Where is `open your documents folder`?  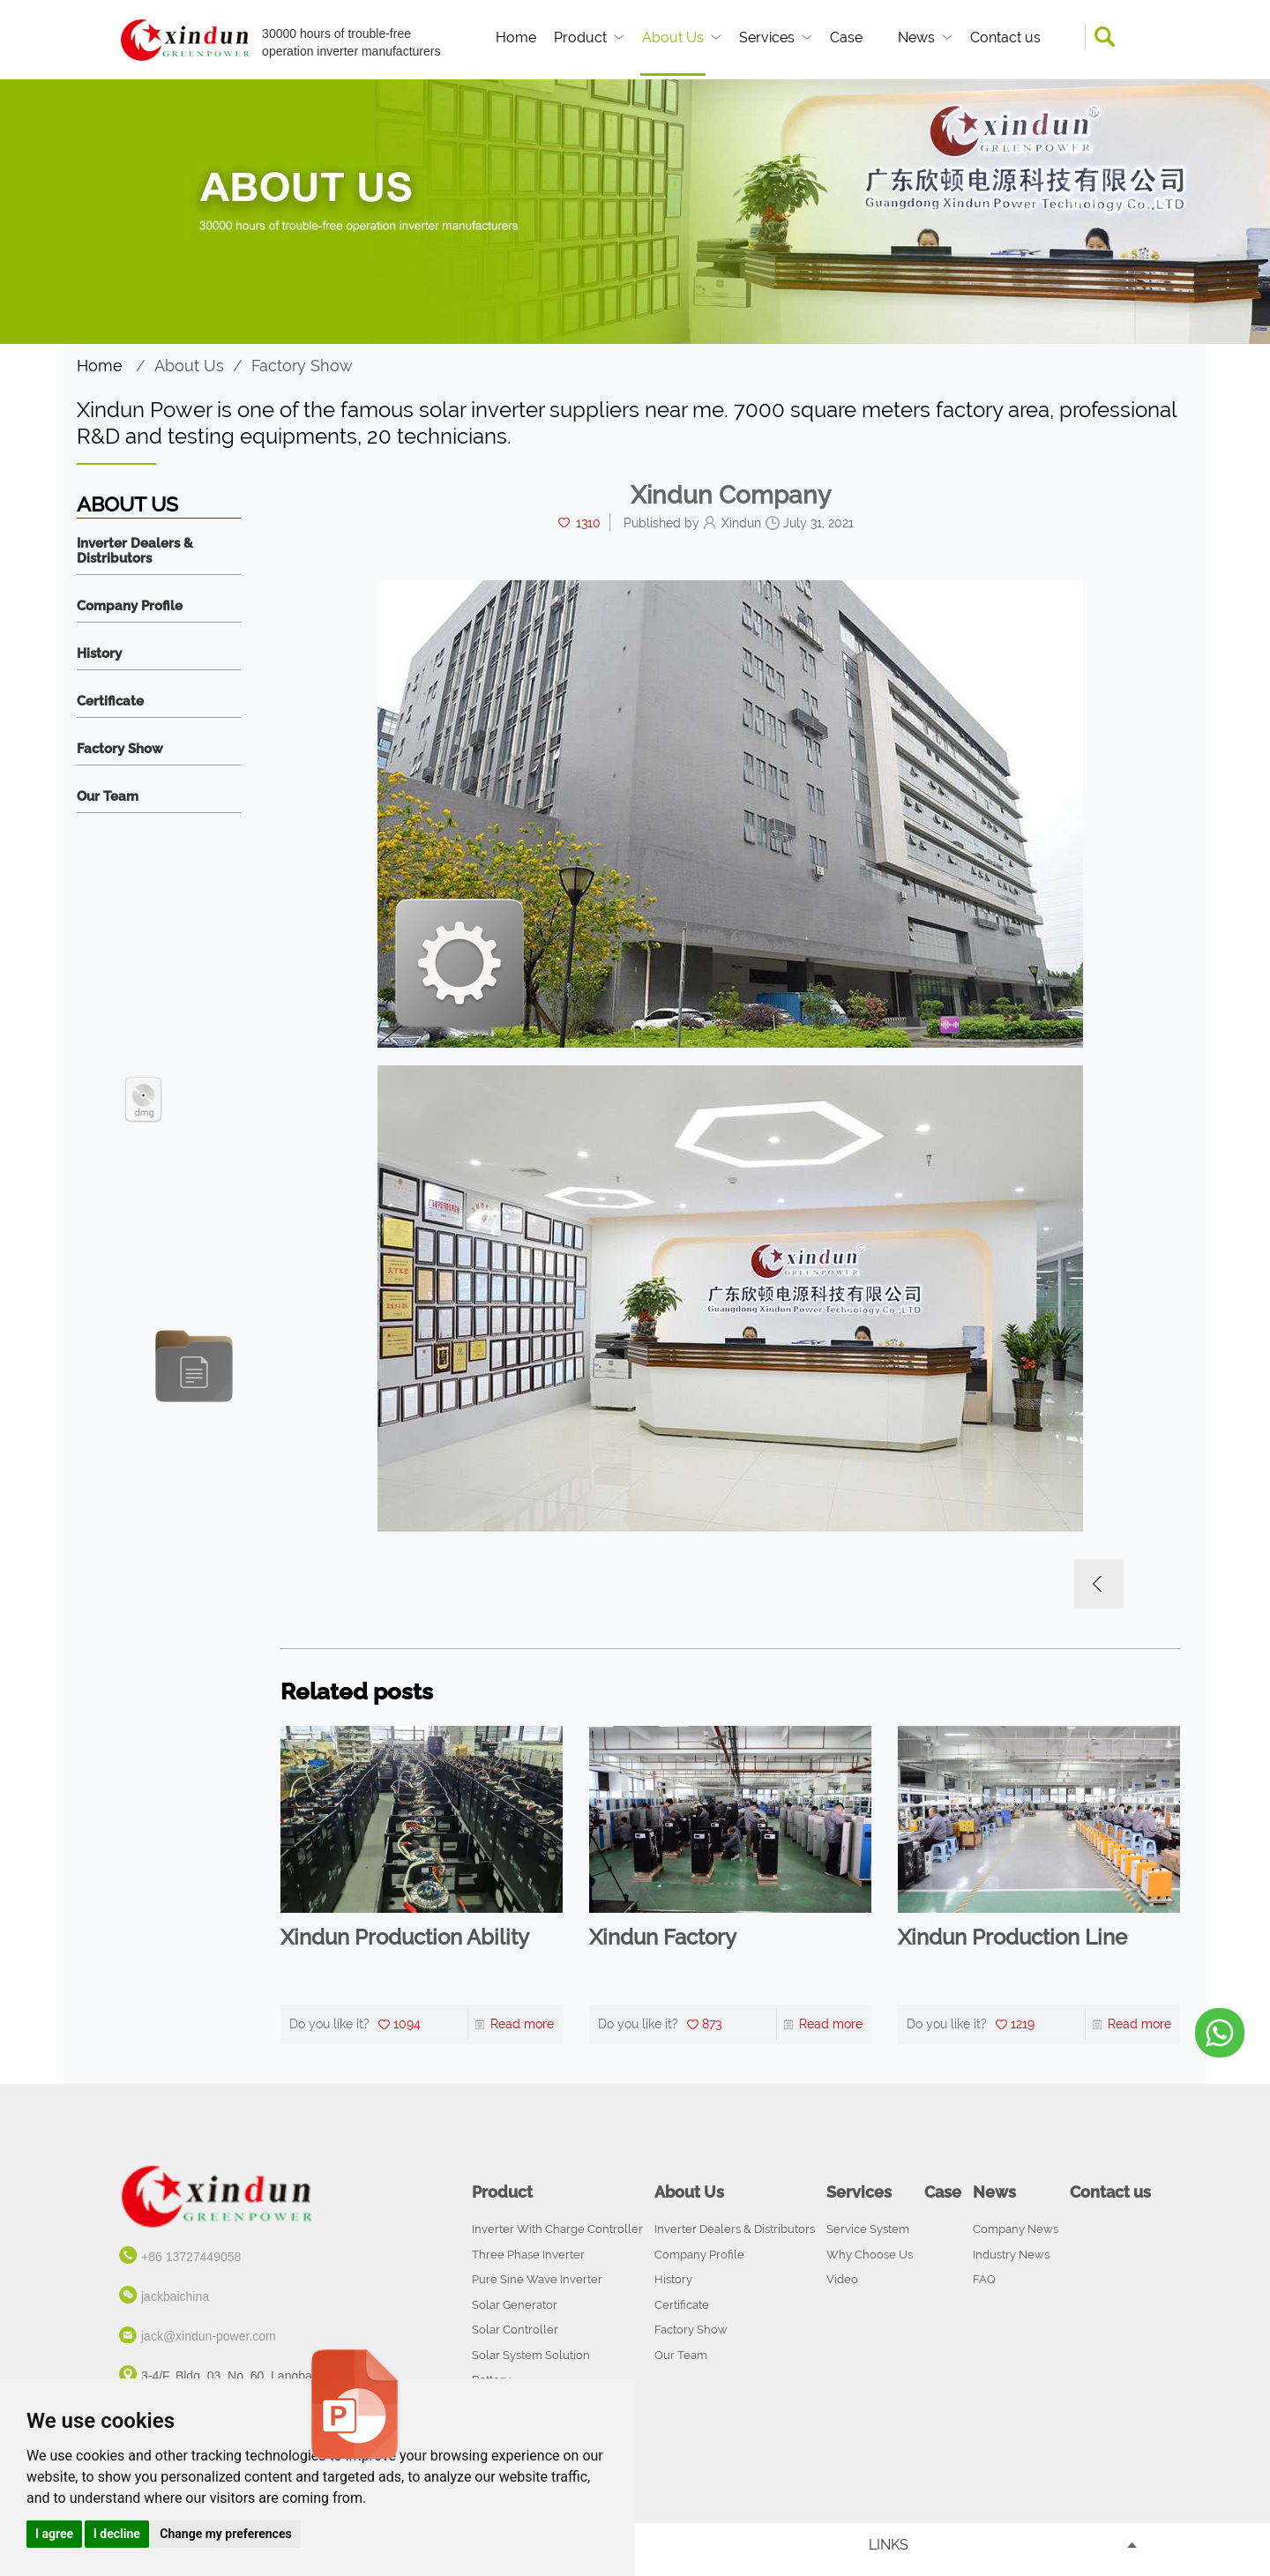
open your documents folder is located at coordinates (194, 1366).